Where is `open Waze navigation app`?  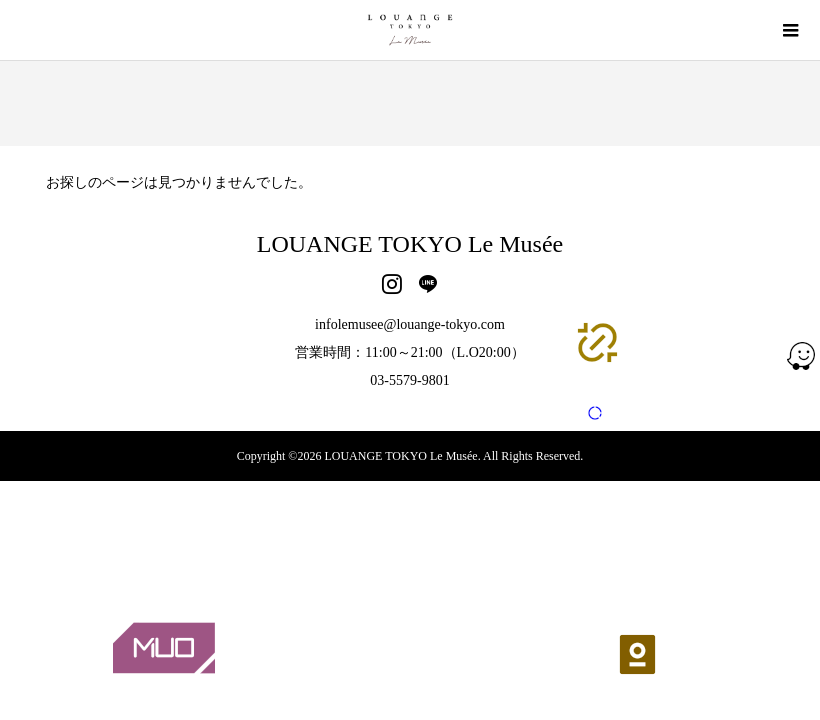
open Waze navigation app is located at coordinates (801, 356).